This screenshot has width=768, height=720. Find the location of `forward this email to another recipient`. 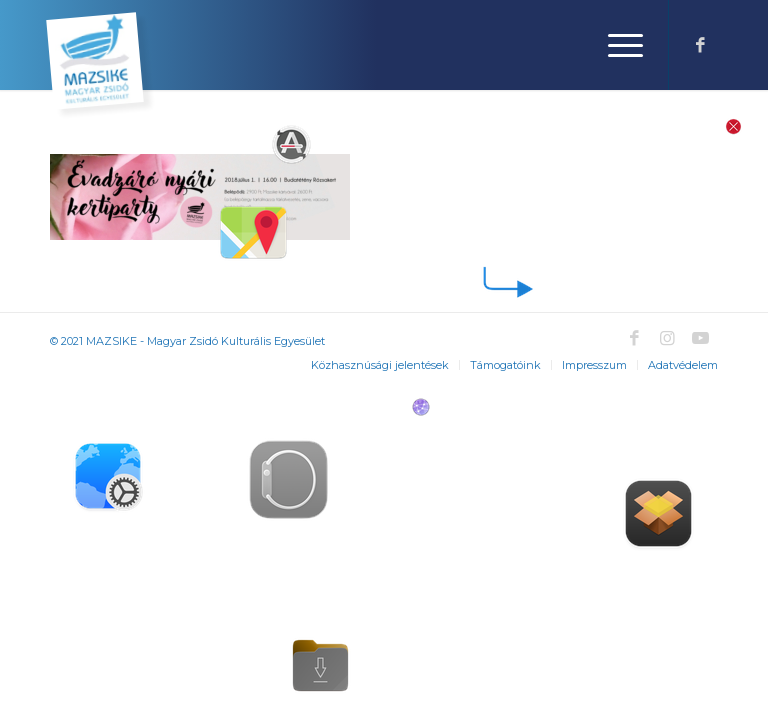

forward this email to another recipient is located at coordinates (509, 282).